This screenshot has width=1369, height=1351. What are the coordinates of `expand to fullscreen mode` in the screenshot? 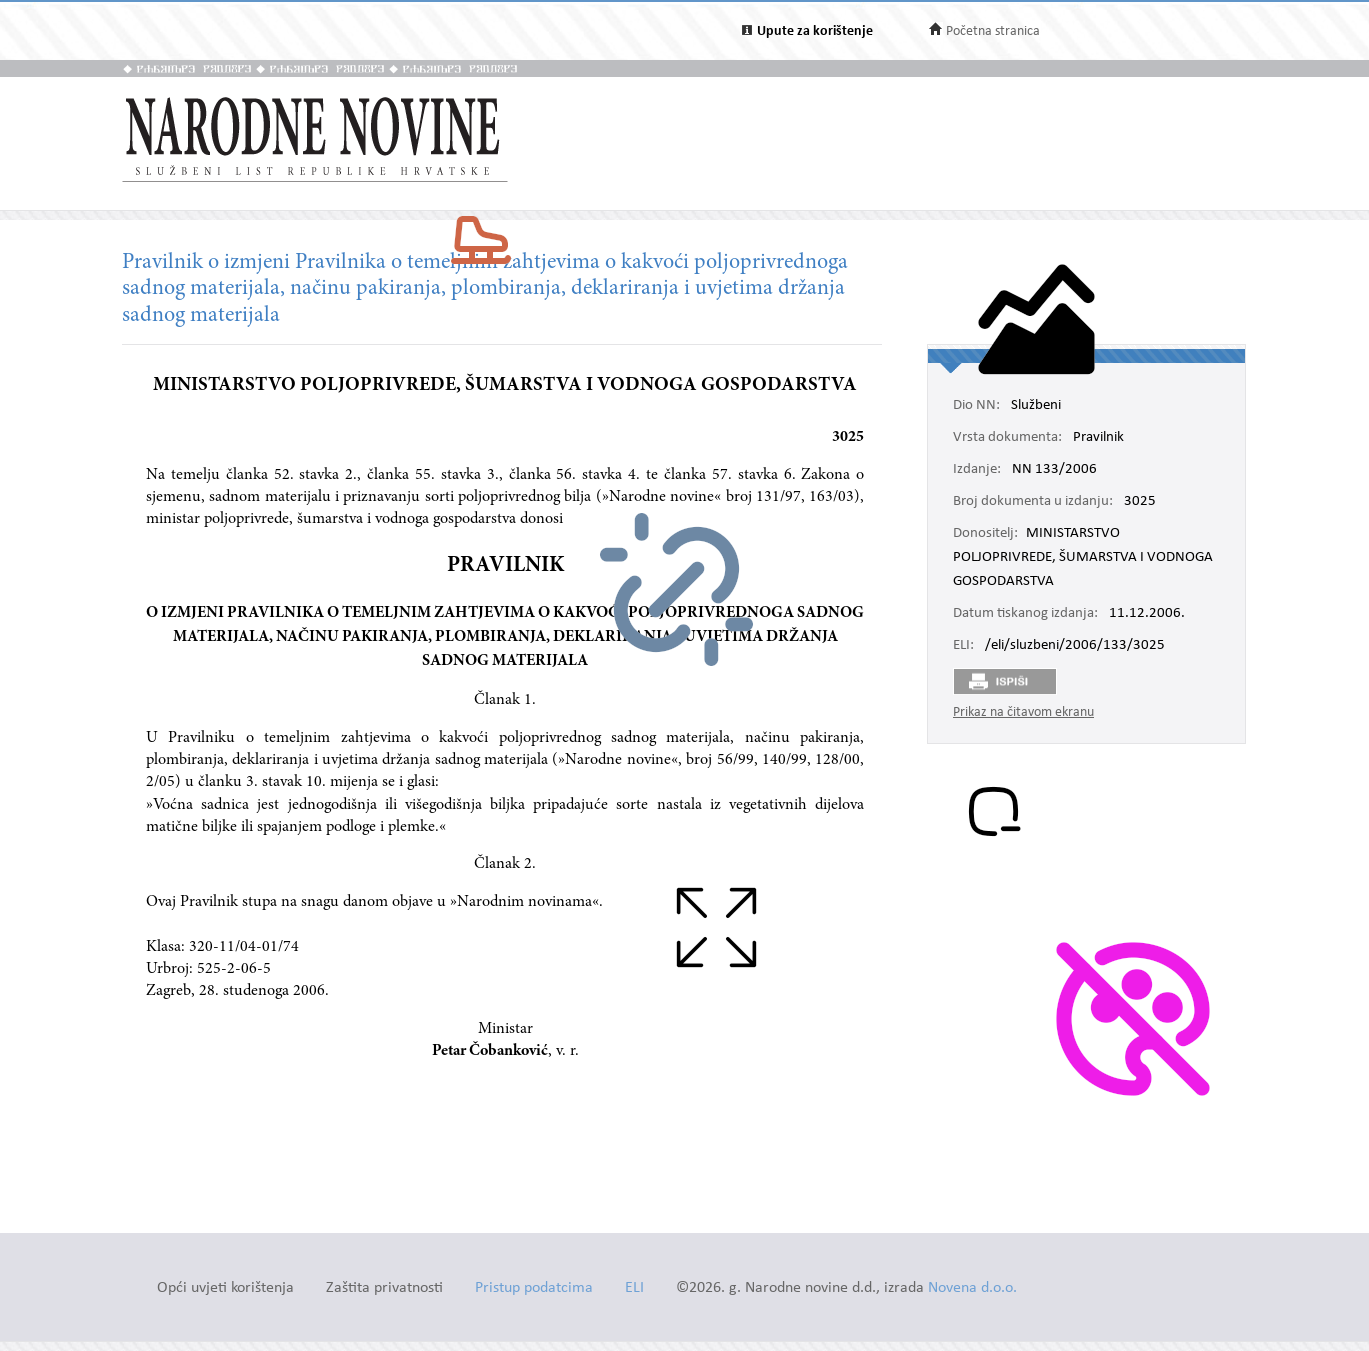 It's located at (716, 927).